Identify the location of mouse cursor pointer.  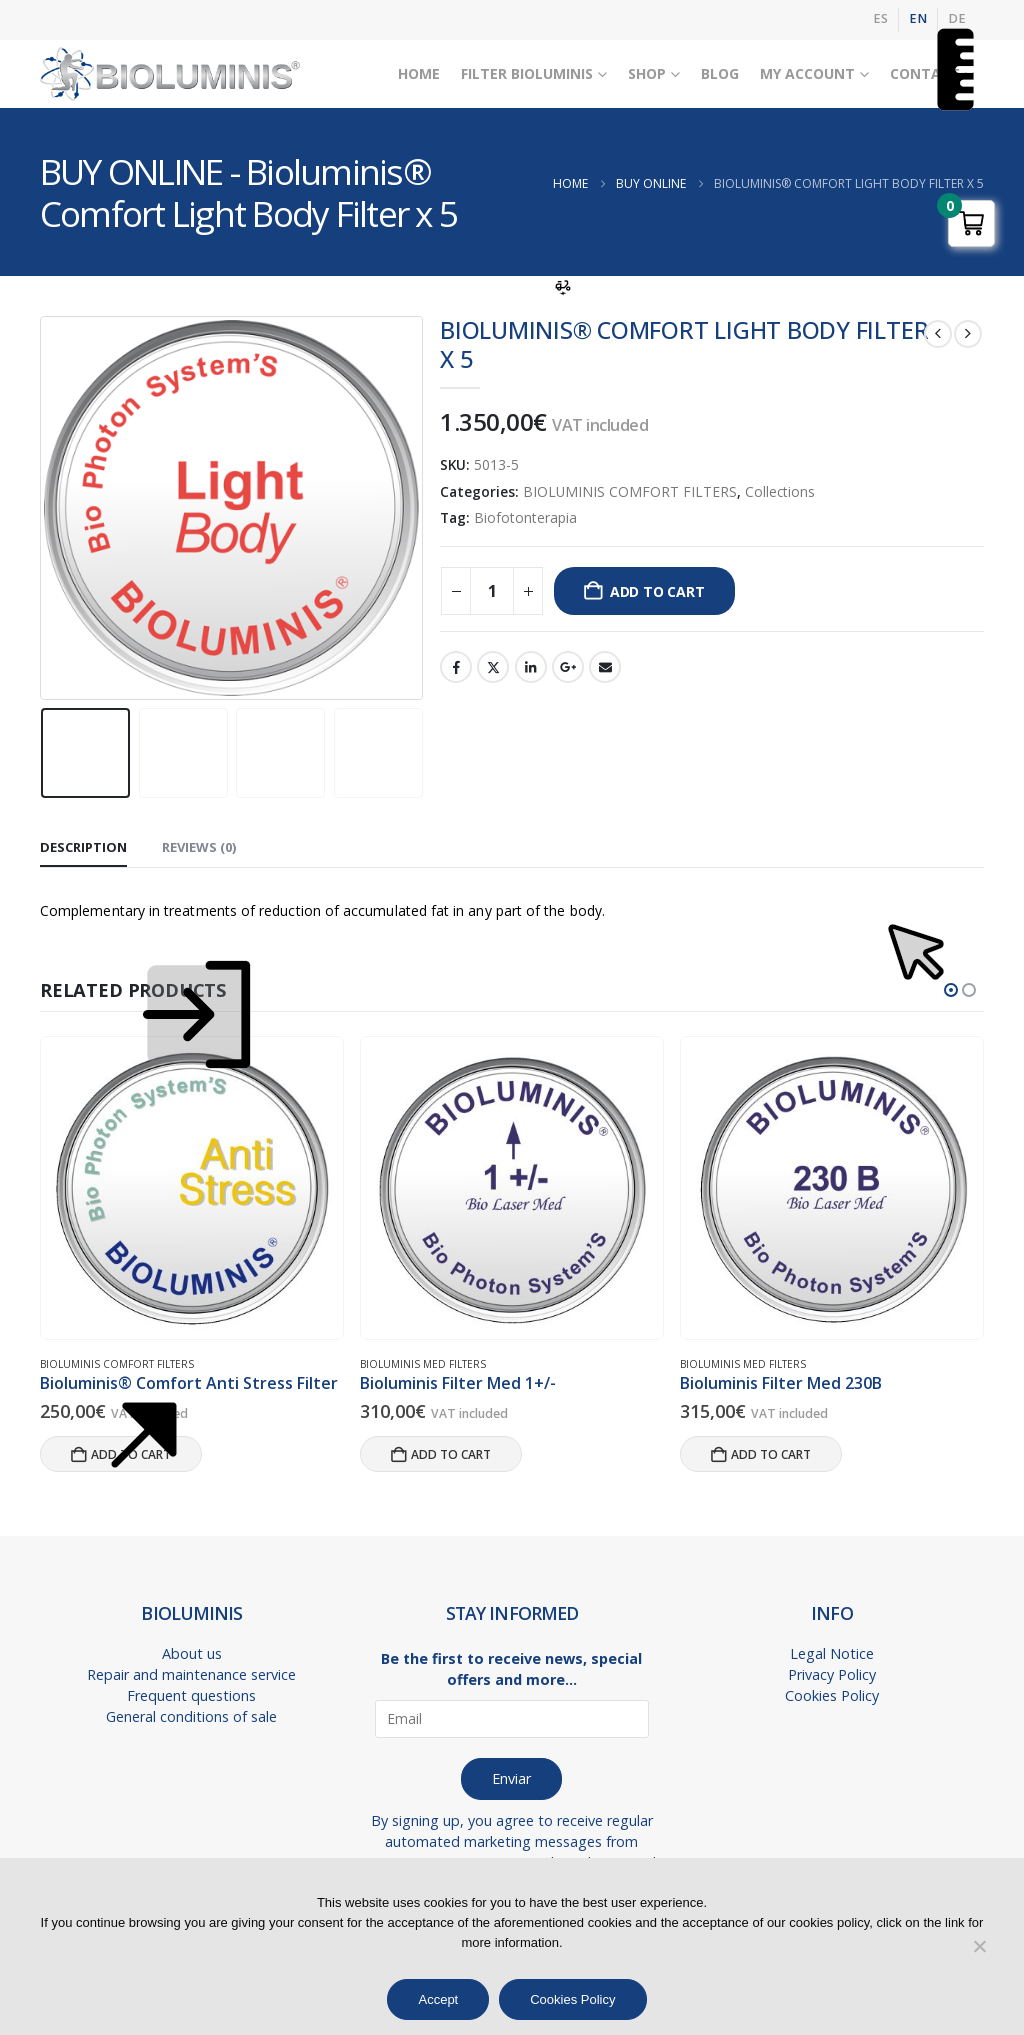
(916, 952).